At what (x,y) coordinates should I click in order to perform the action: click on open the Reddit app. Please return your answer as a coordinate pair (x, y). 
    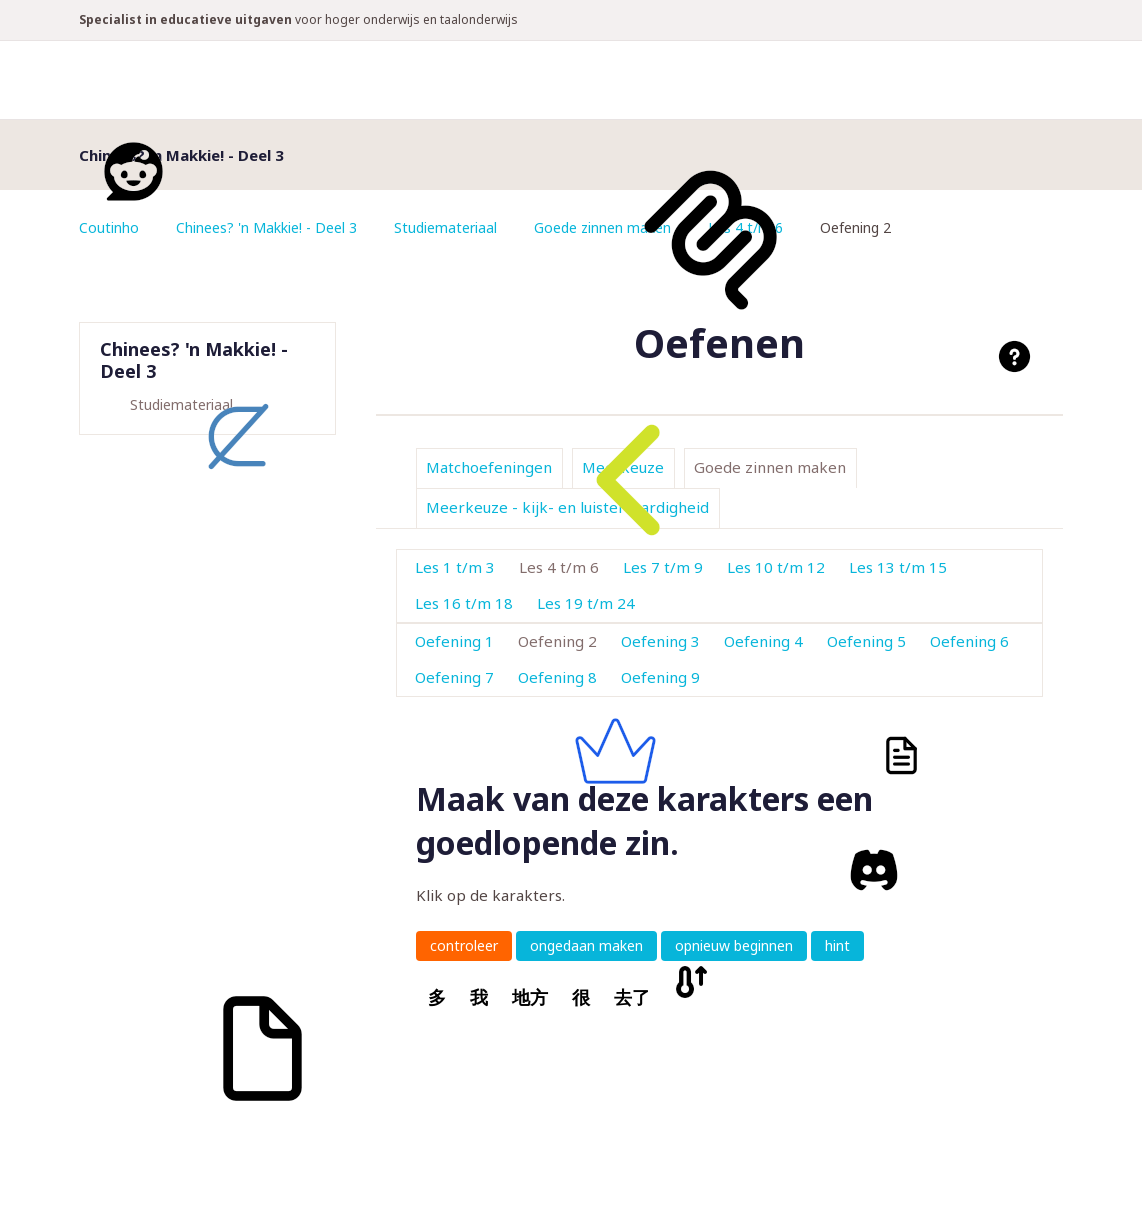
    Looking at the image, I should click on (133, 171).